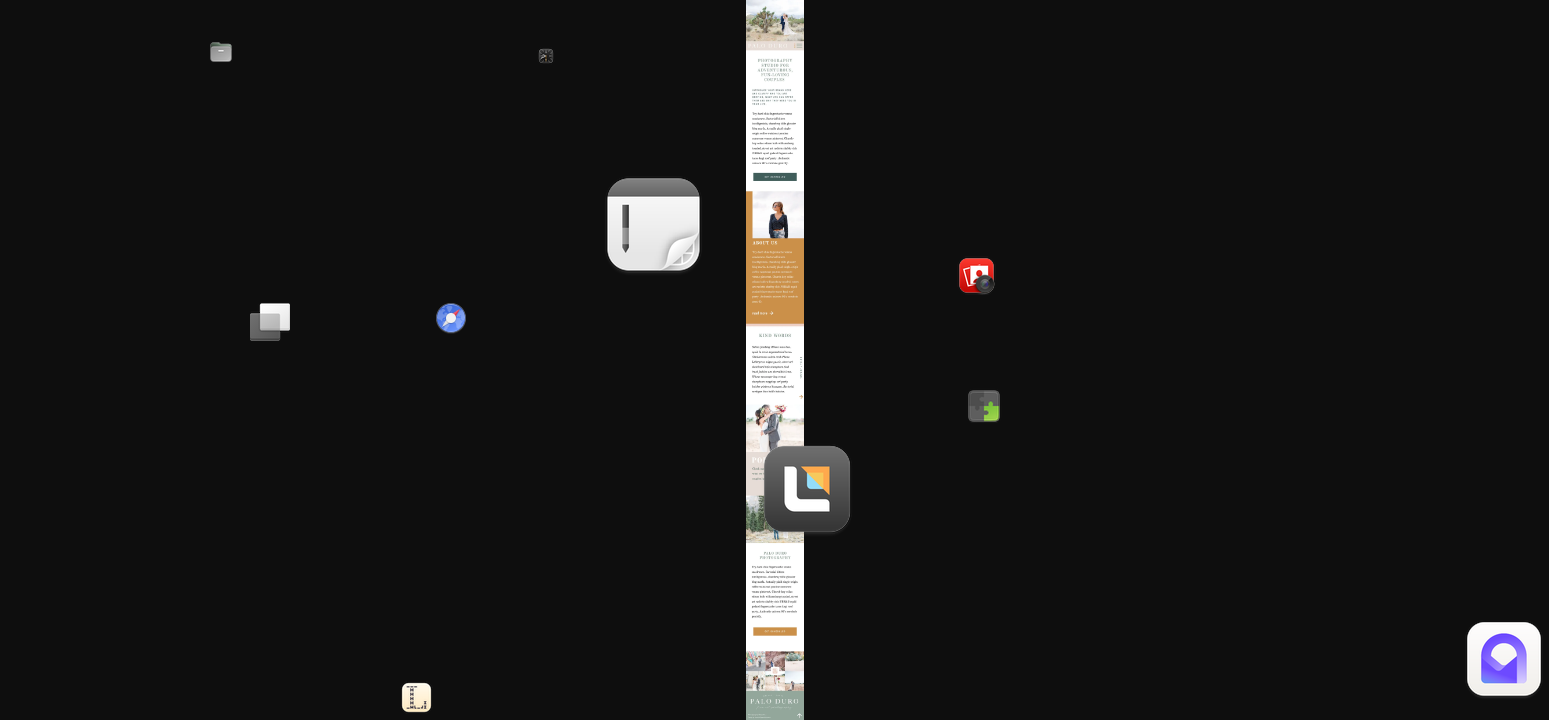 The width and height of the screenshot is (1549, 720). Describe the element at coordinates (546, 56) in the screenshot. I see `open the clock app` at that location.